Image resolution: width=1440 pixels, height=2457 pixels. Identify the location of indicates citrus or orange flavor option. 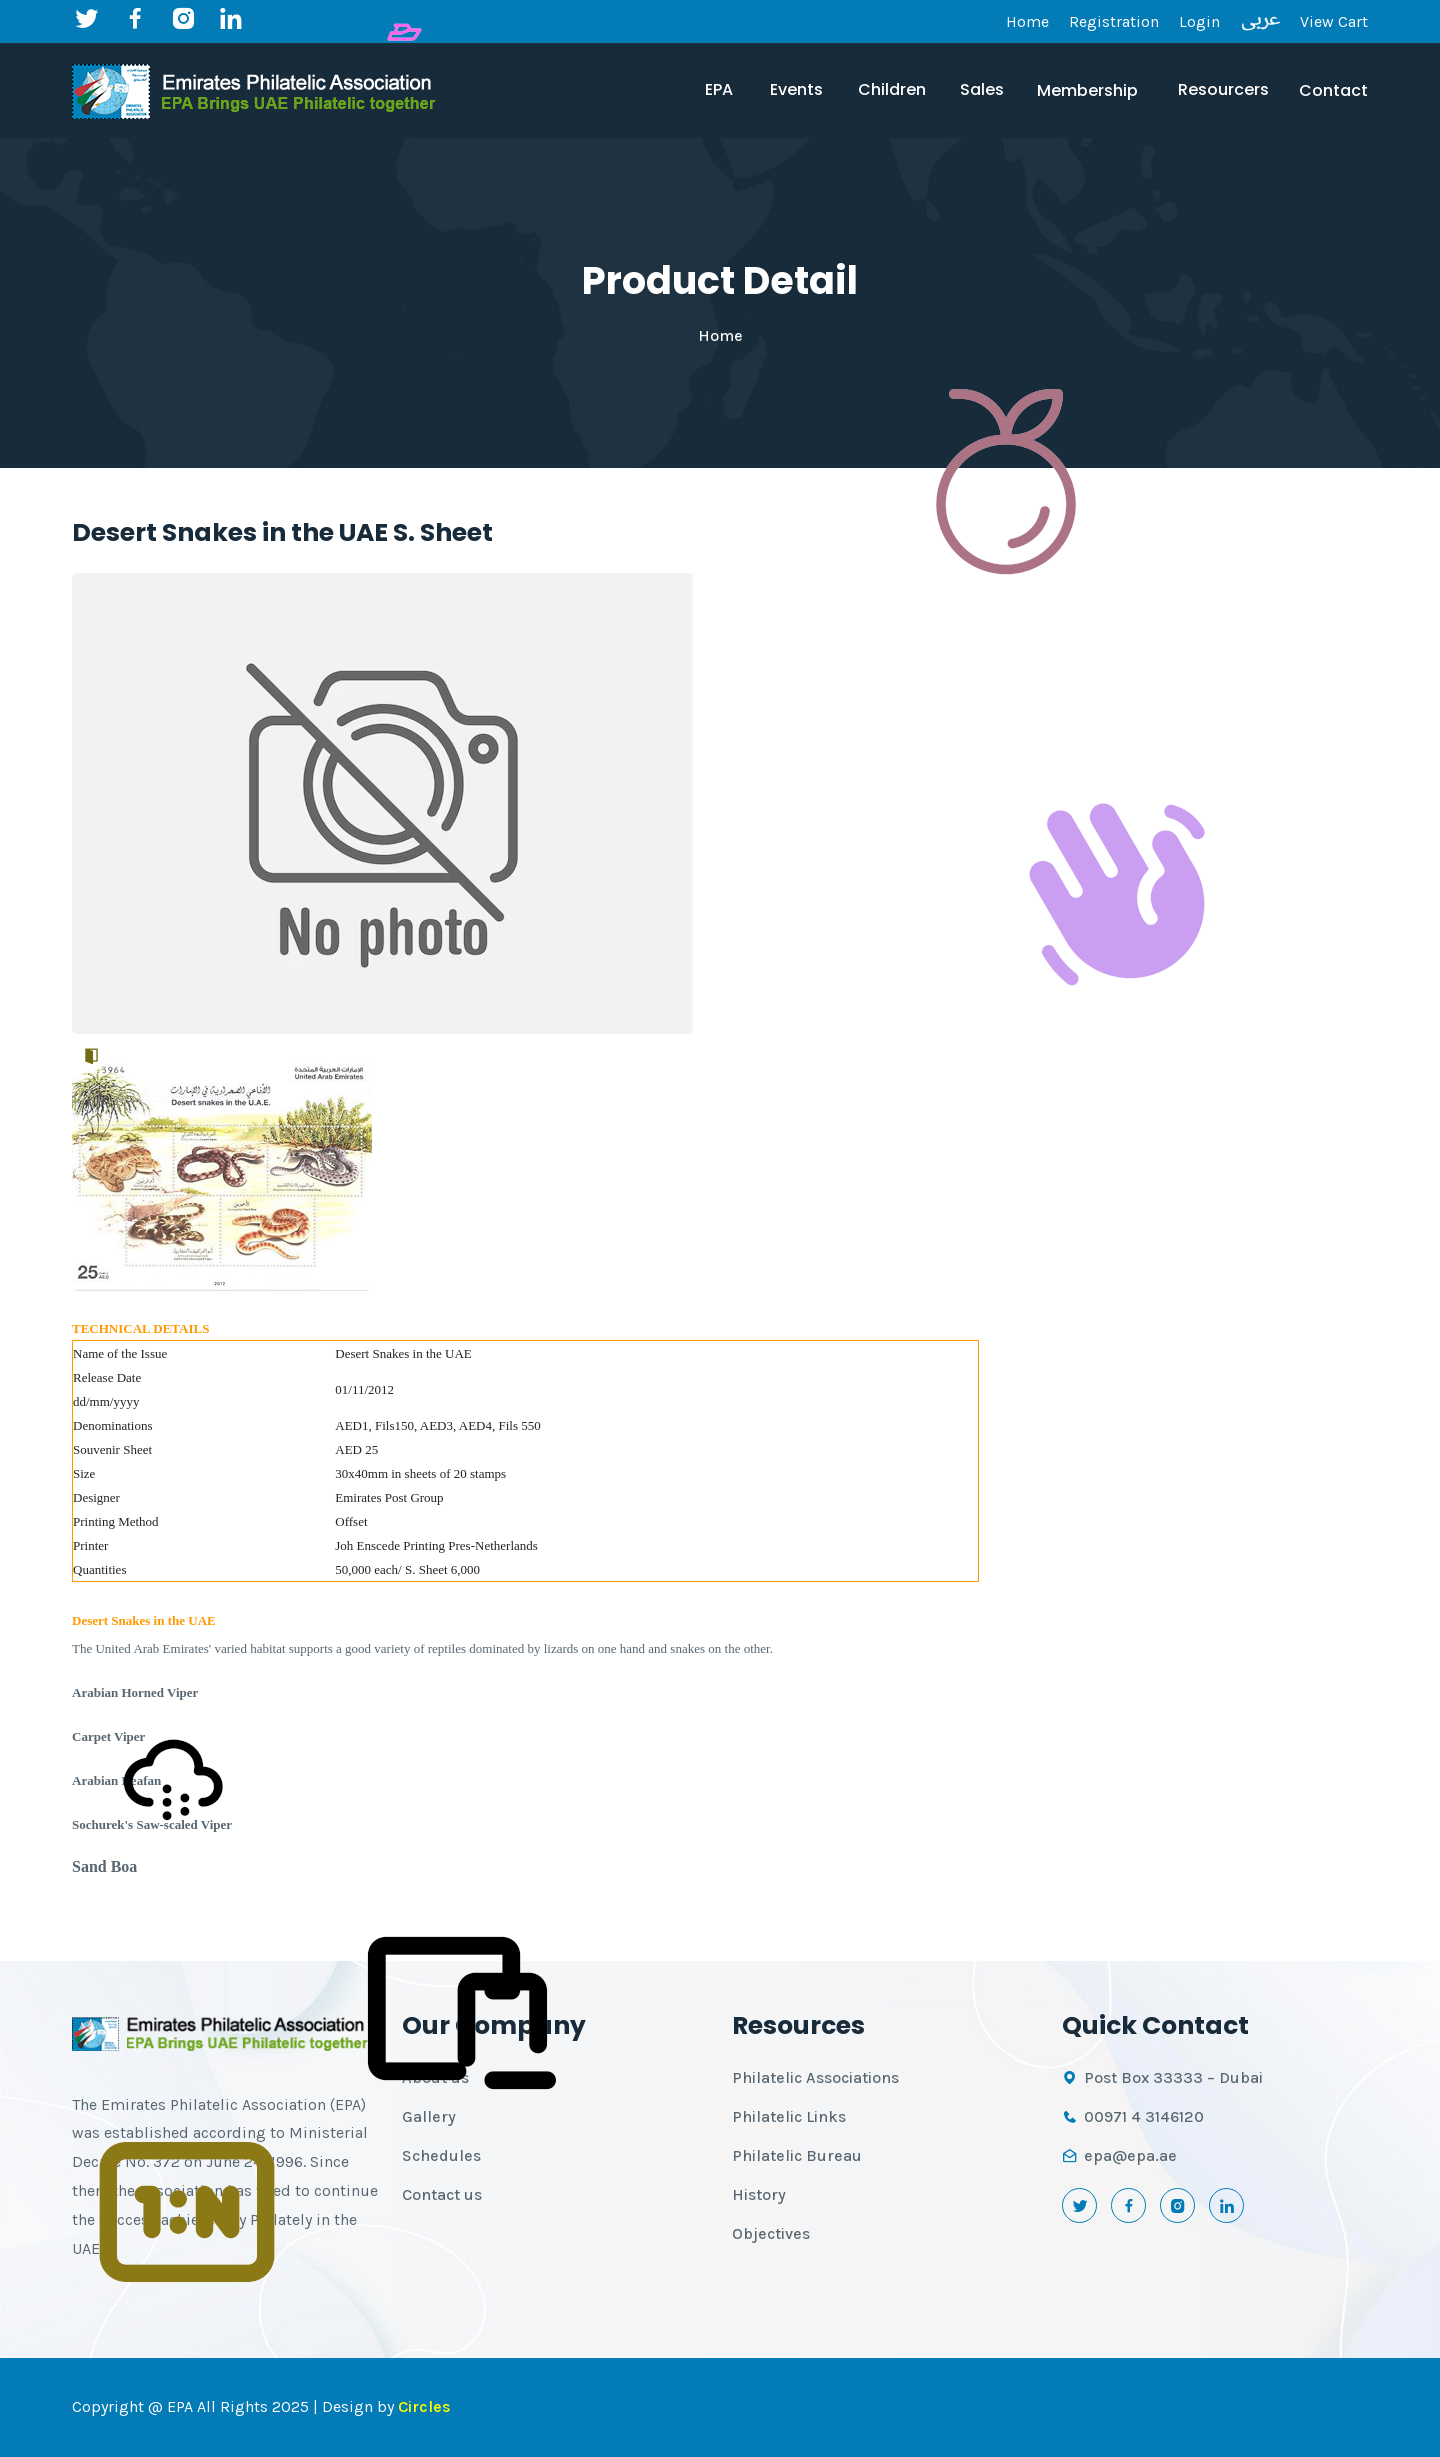
(1006, 485).